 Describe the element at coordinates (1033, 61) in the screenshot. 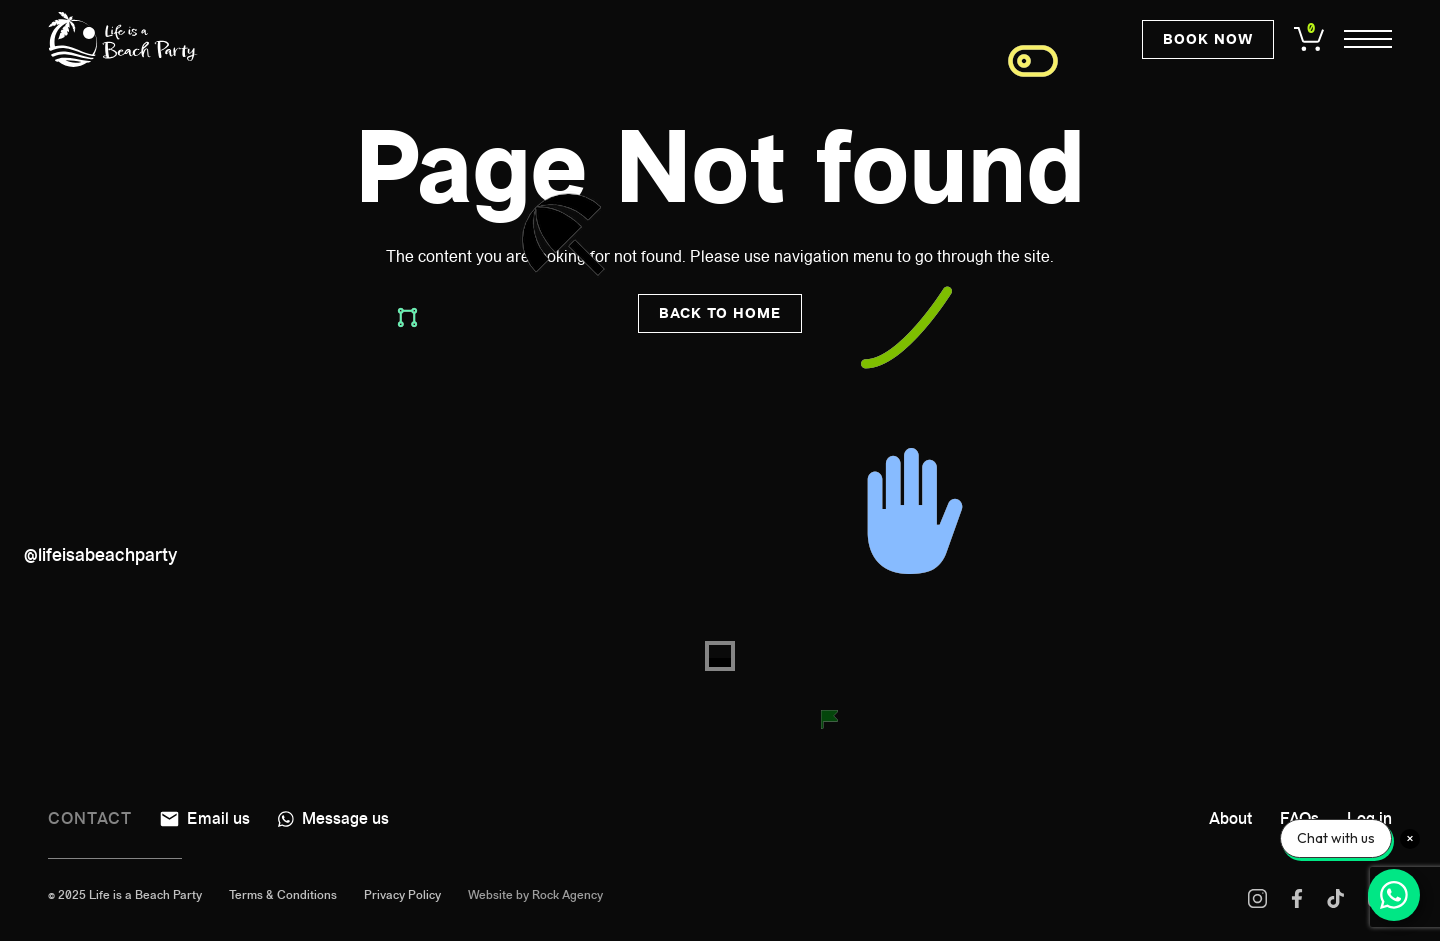

I see `toggle switch in off position` at that location.